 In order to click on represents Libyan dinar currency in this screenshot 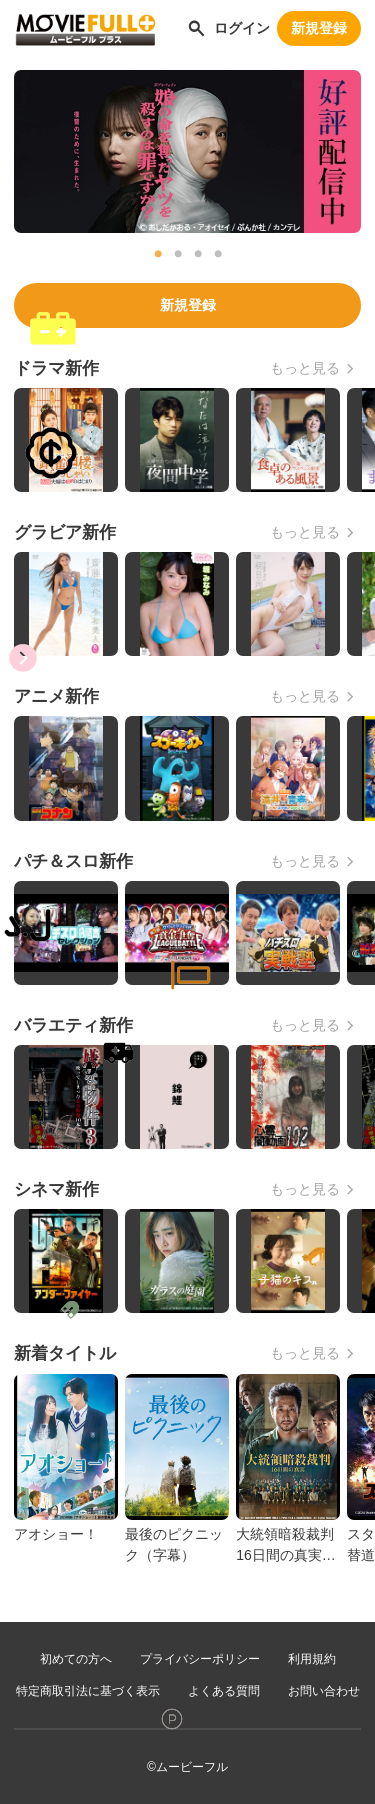, I will do `click(27, 927)`.